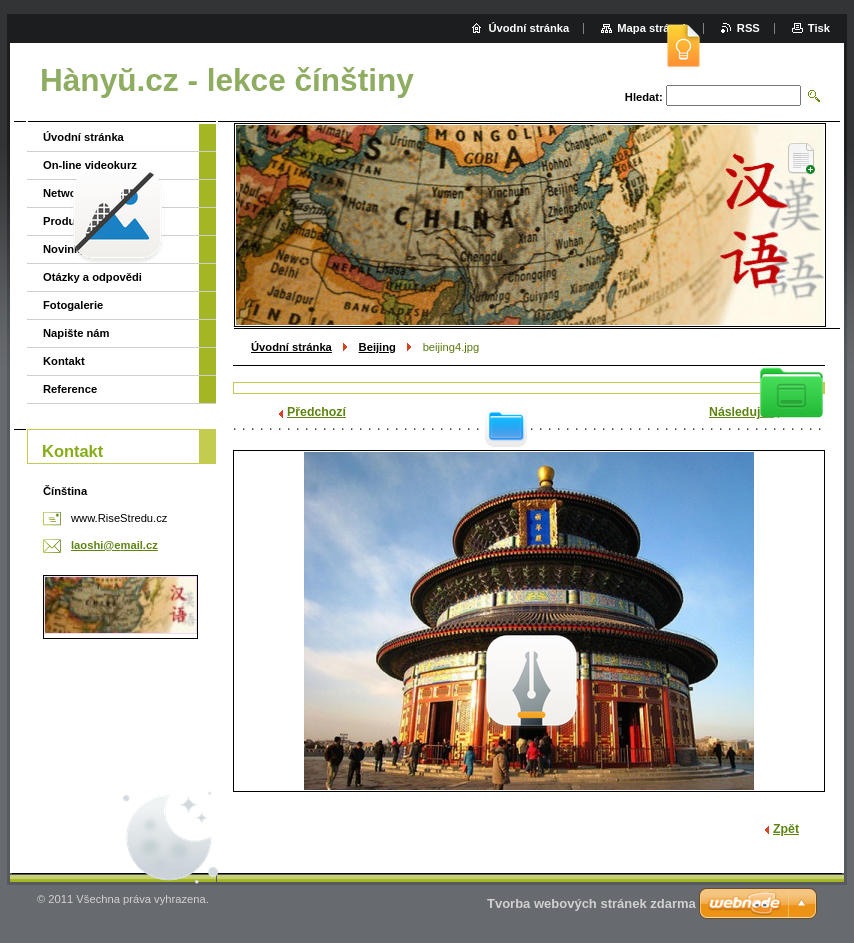 The image size is (854, 943). I want to click on open the files app, so click(506, 426).